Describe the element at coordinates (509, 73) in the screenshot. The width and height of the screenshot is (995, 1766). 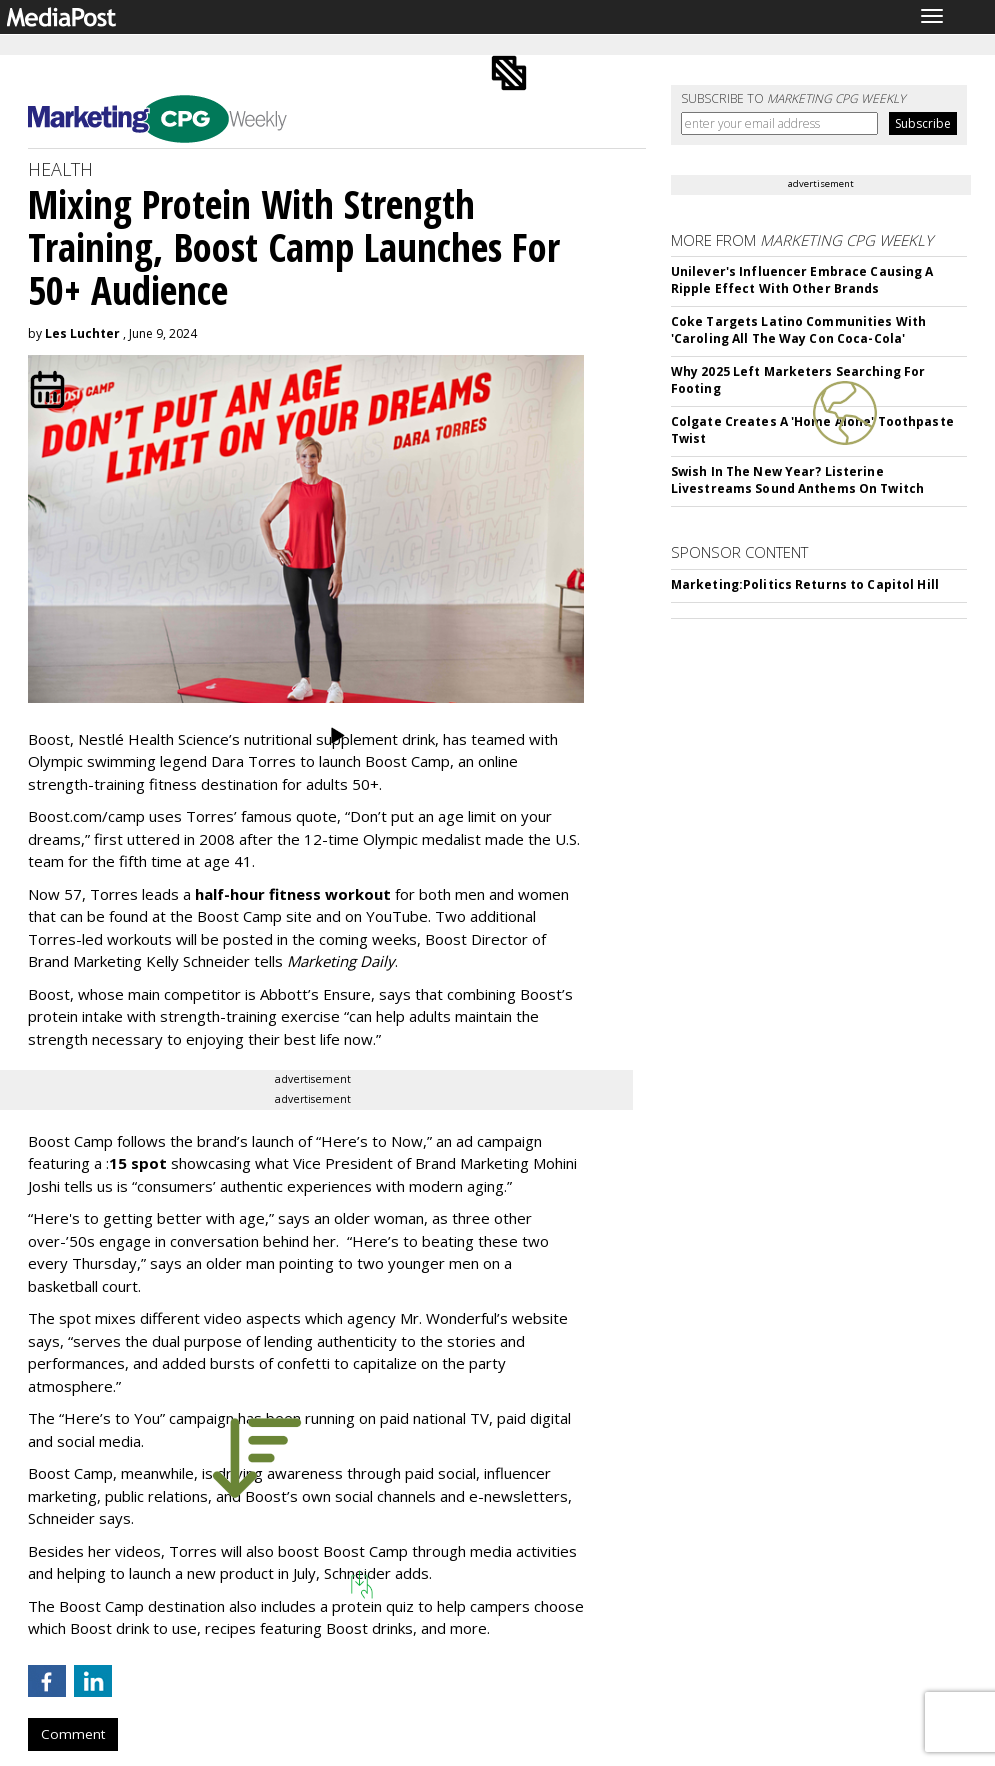
I see `unite or merge two shapes` at that location.